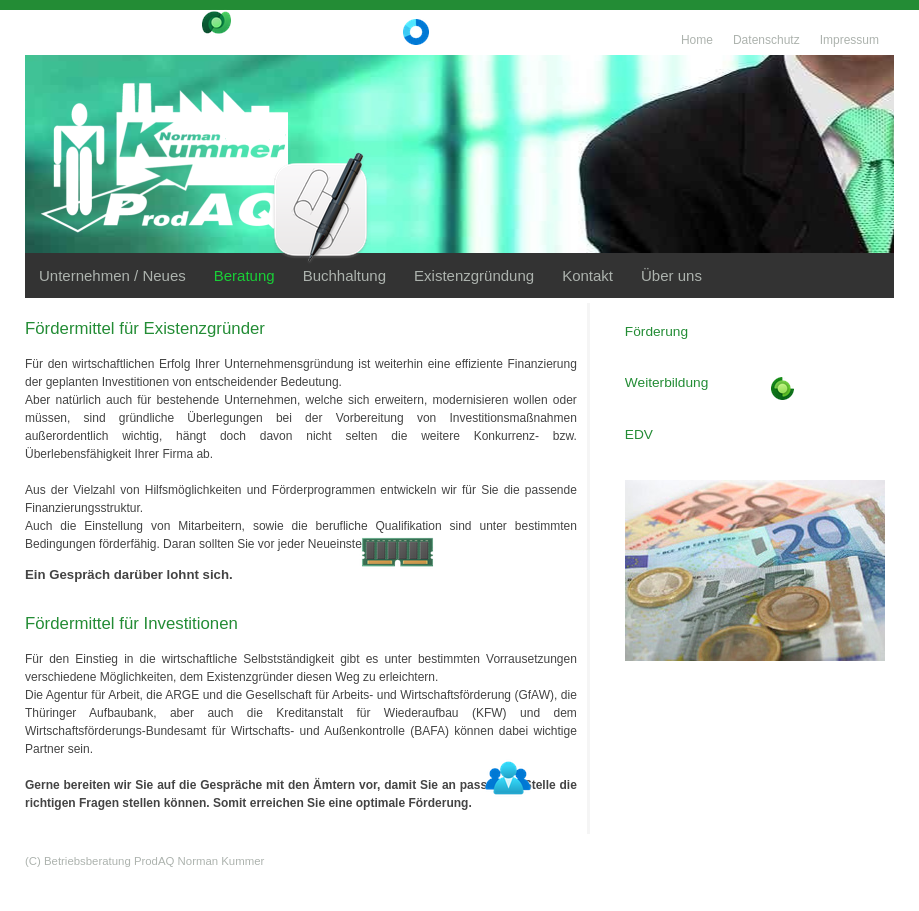 This screenshot has height=911, width=919. I want to click on open the community app, so click(508, 778).